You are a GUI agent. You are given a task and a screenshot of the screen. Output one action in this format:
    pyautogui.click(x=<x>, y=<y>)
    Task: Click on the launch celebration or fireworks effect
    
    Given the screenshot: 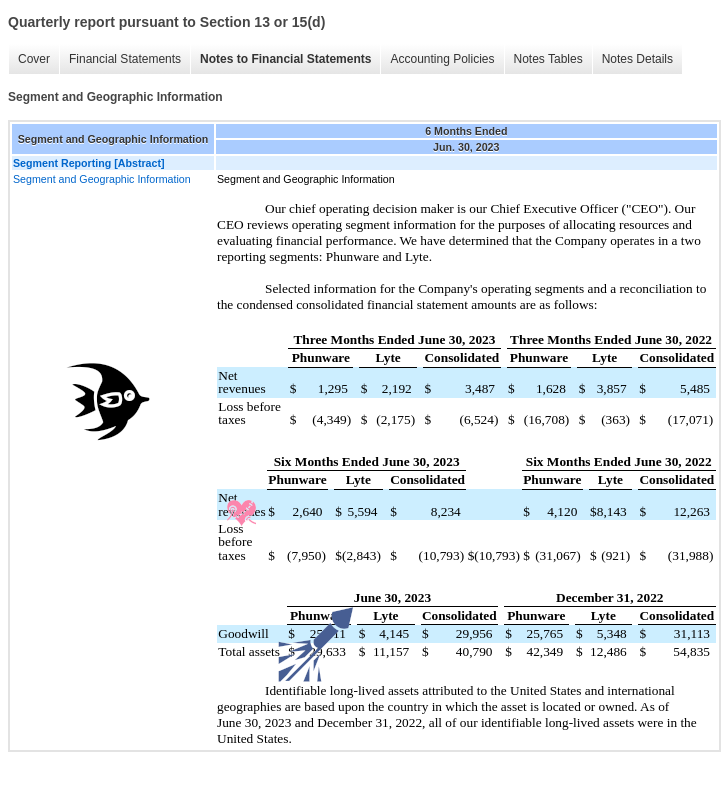 What is the action you would take?
    pyautogui.click(x=316, y=643)
    